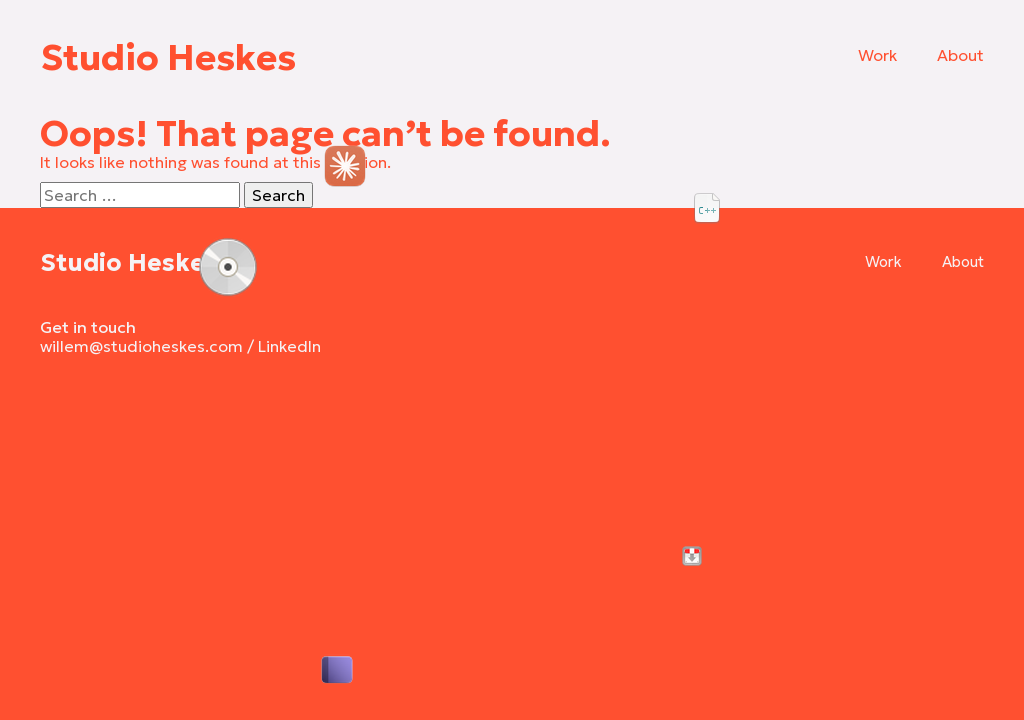  I want to click on indicates a blank CD-R disc ready for burning, so click(228, 267).